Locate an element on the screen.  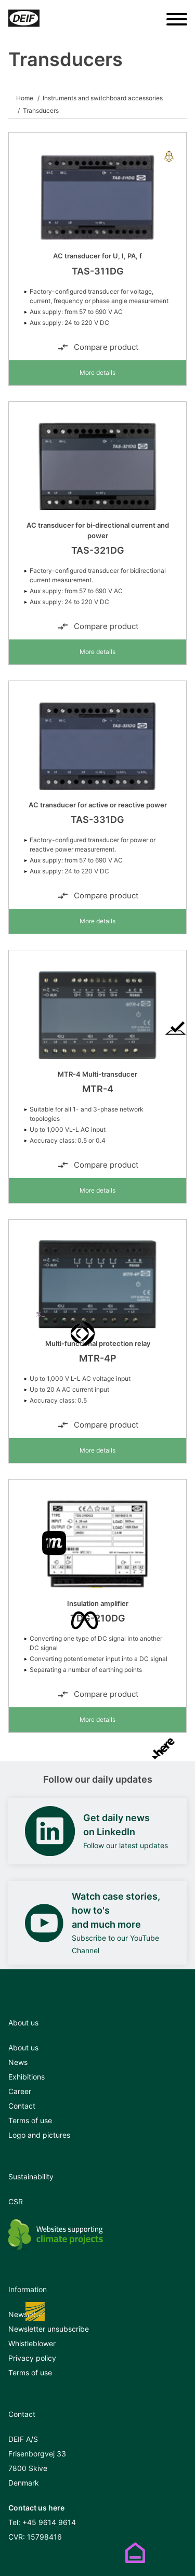
zsh shell or terminal application is located at coordinates (41, 1314).